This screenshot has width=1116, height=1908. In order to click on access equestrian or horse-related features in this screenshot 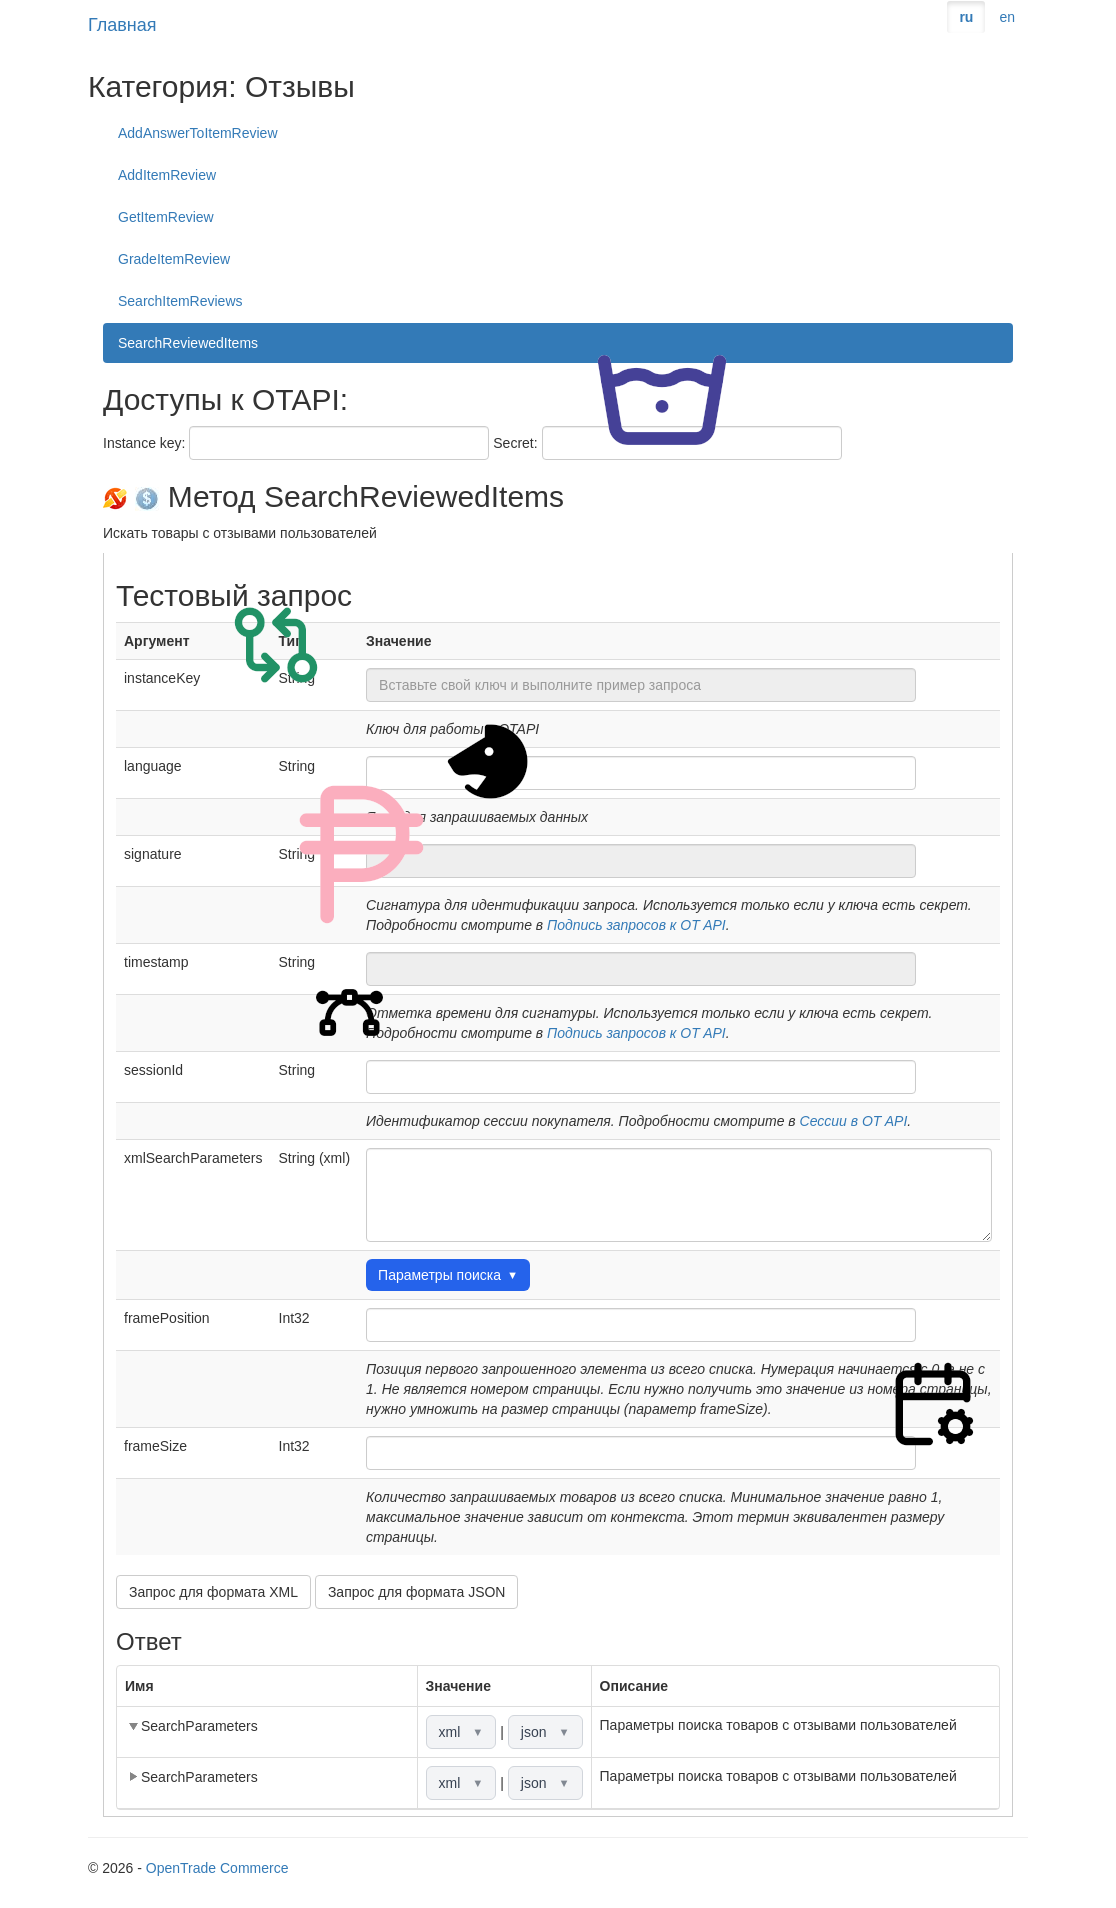, I will do `click(490, 761)`.